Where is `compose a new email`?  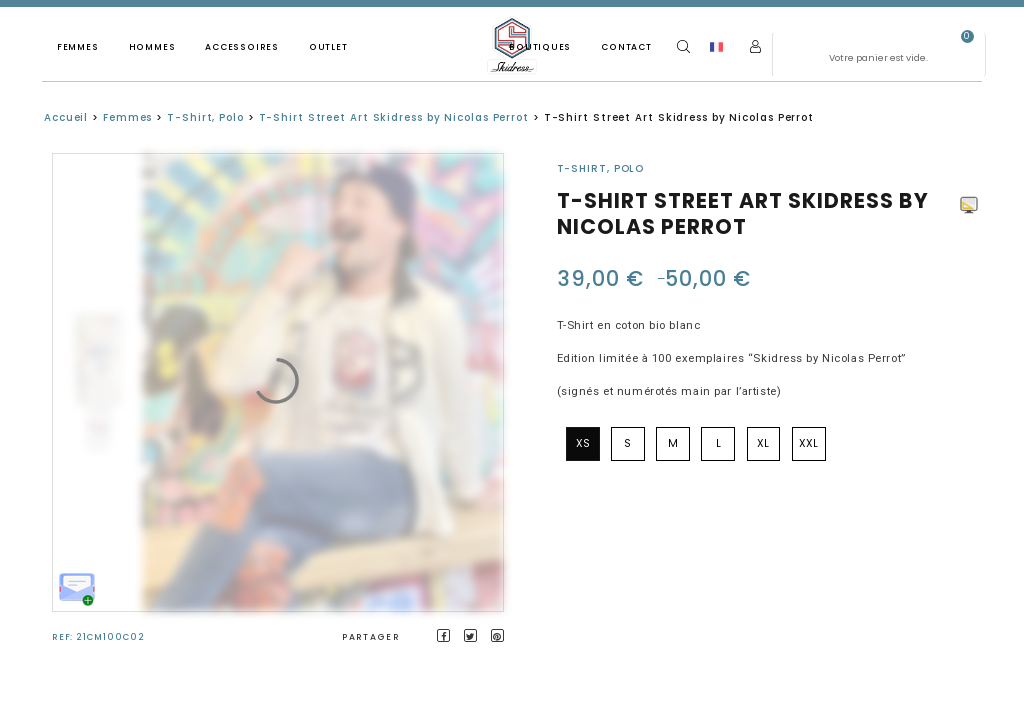 compose a new email is located at coordinates (77, 587).